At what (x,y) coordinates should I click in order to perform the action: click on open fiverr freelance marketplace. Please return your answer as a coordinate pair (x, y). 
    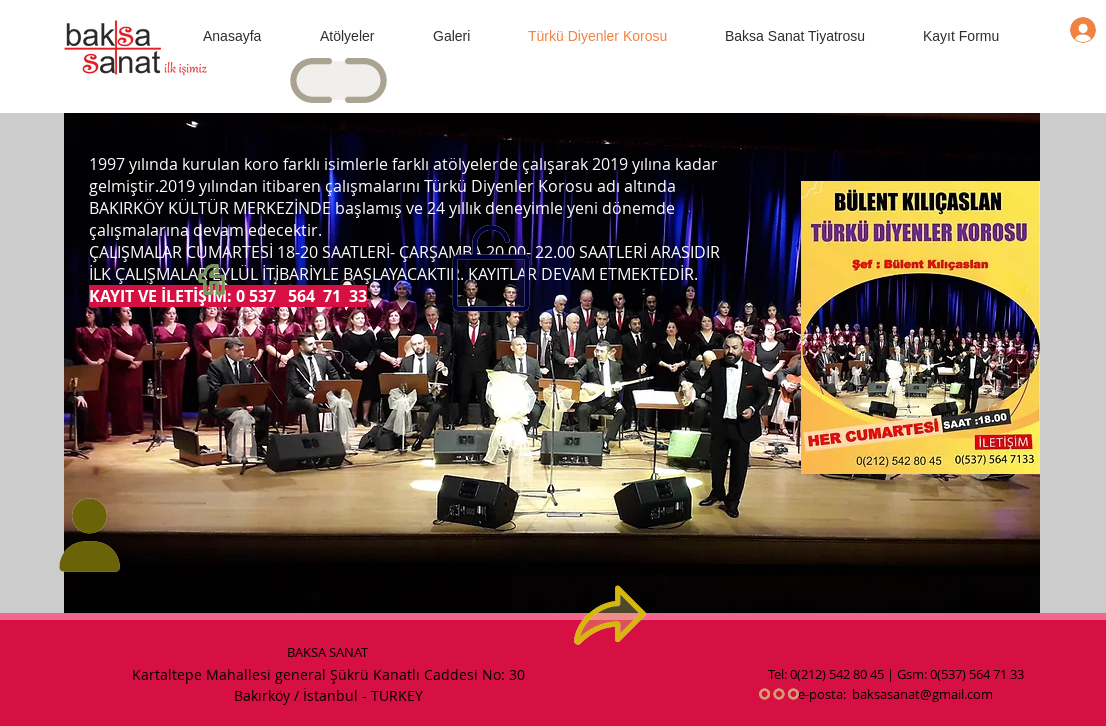
    Looking at the image, I should click on (212, 279).